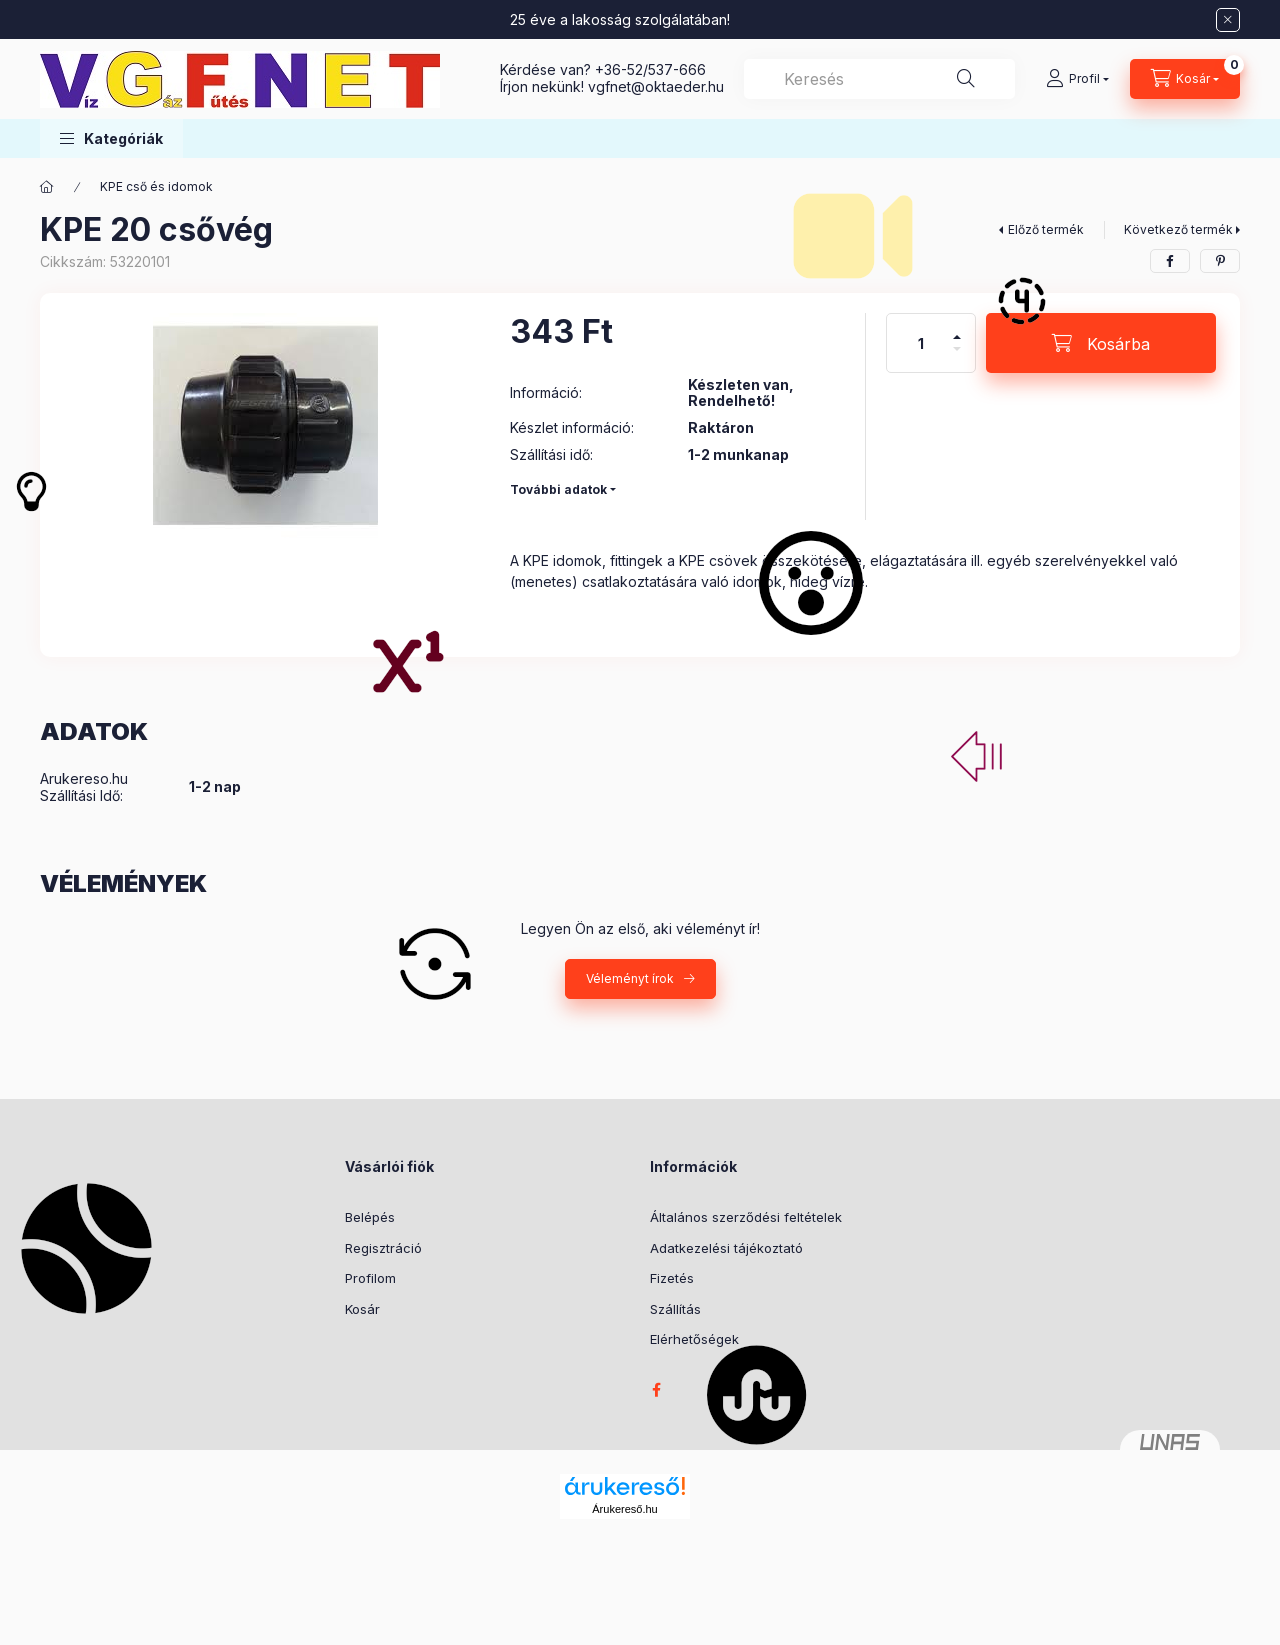 This screenshot has height=1645, width=1280. I want to click on apply superscript formatting to selected text, so click(404, 666).